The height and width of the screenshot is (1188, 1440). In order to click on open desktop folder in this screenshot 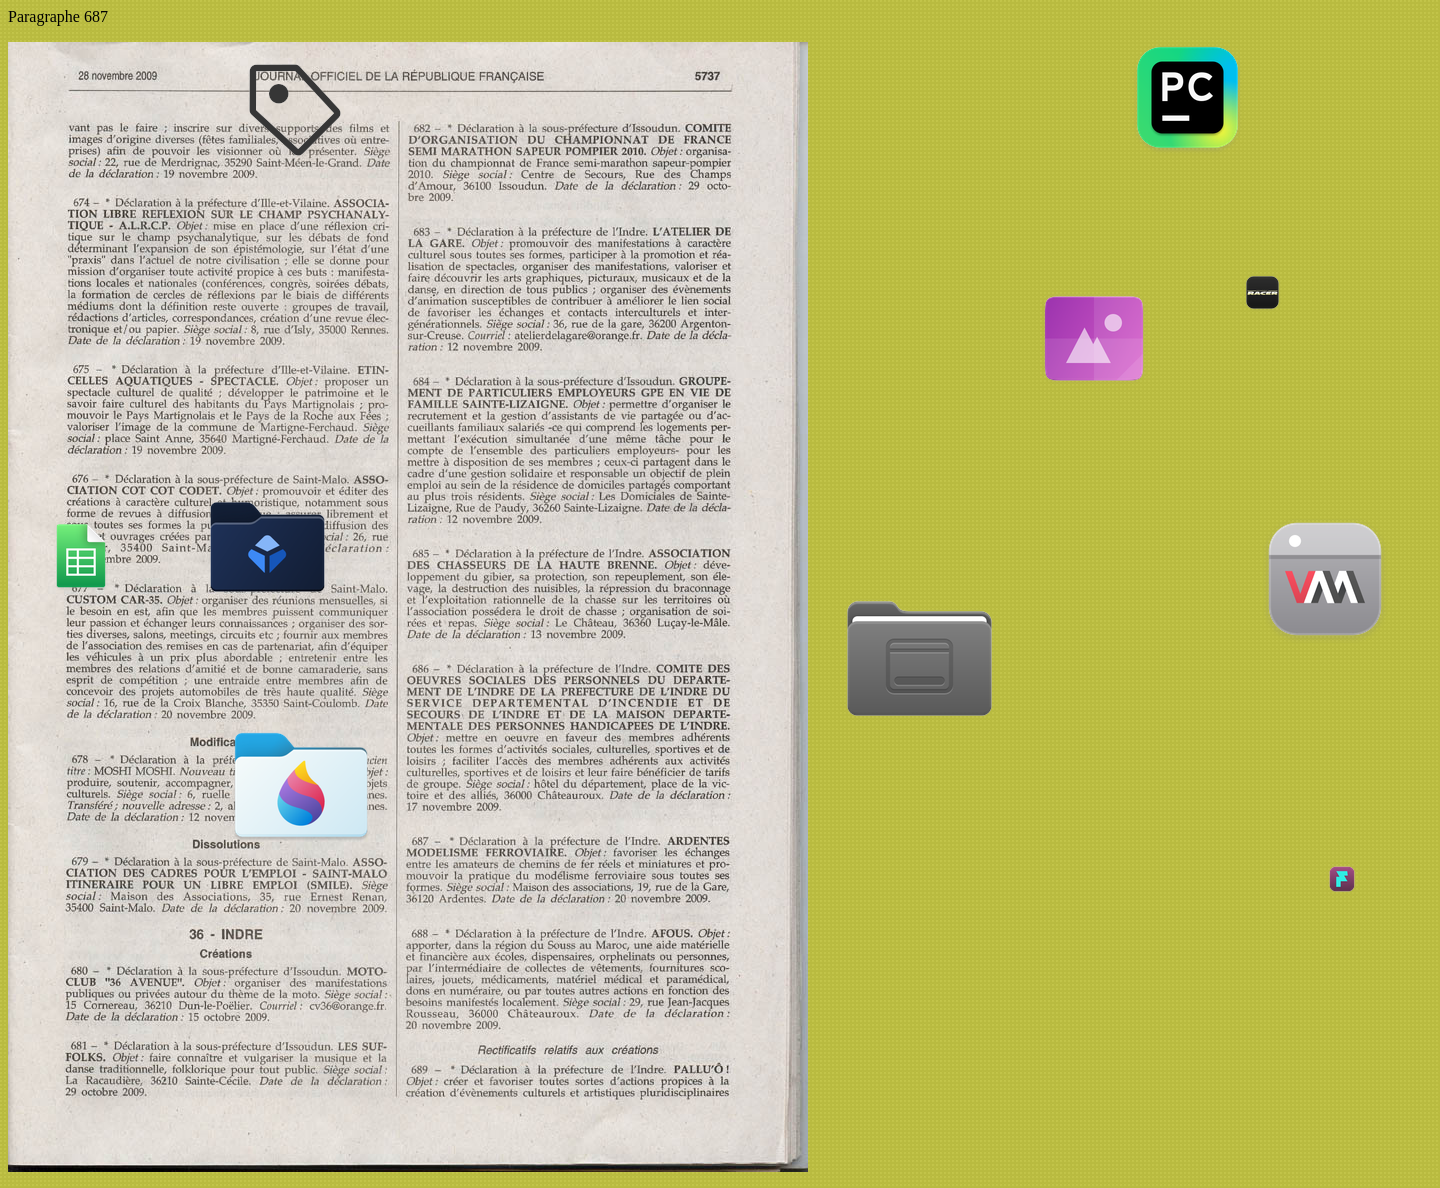, I will do `click(919, 658)`.